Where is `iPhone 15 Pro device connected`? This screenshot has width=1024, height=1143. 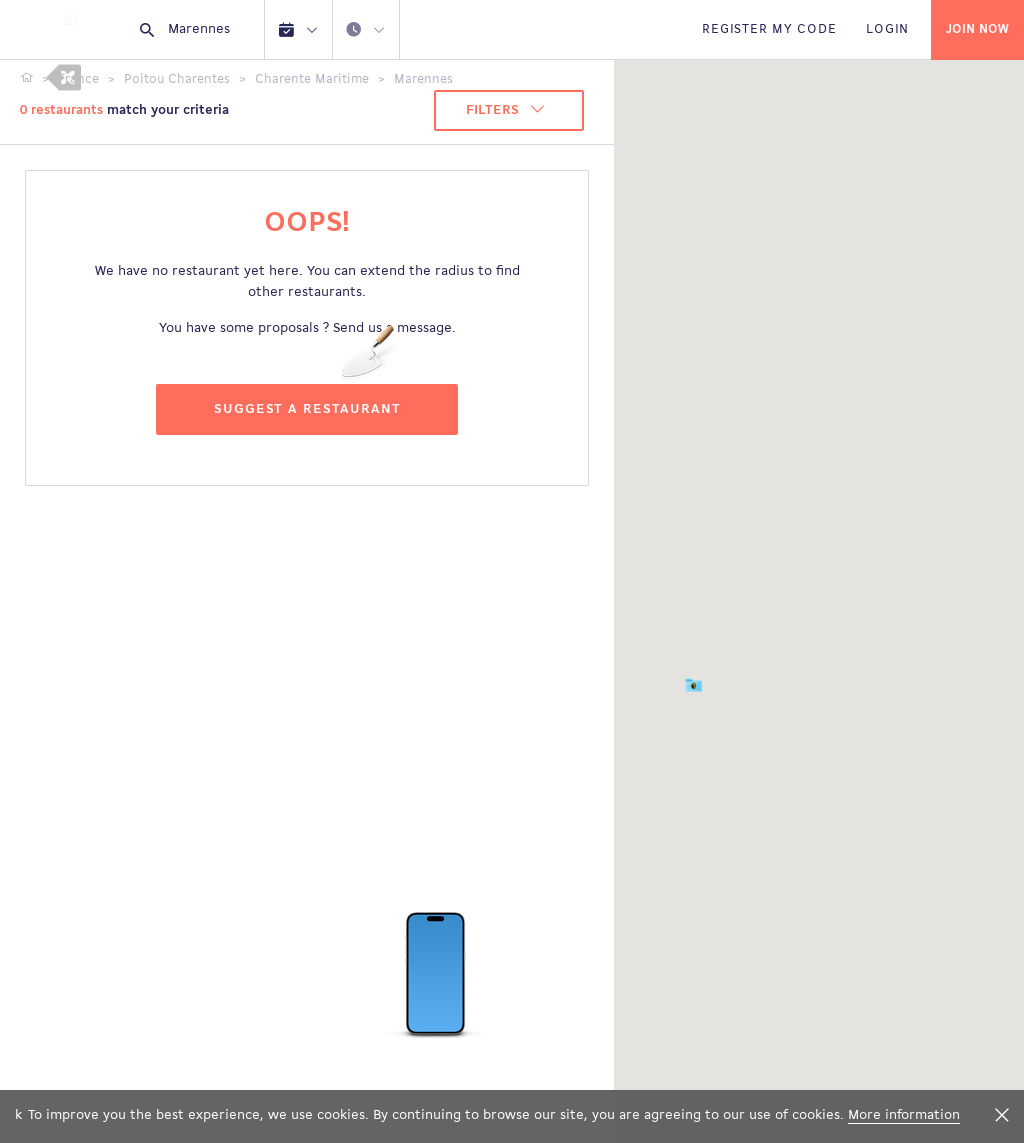
iPhone 15 Pro device connected is located at coordinates (435, 975).